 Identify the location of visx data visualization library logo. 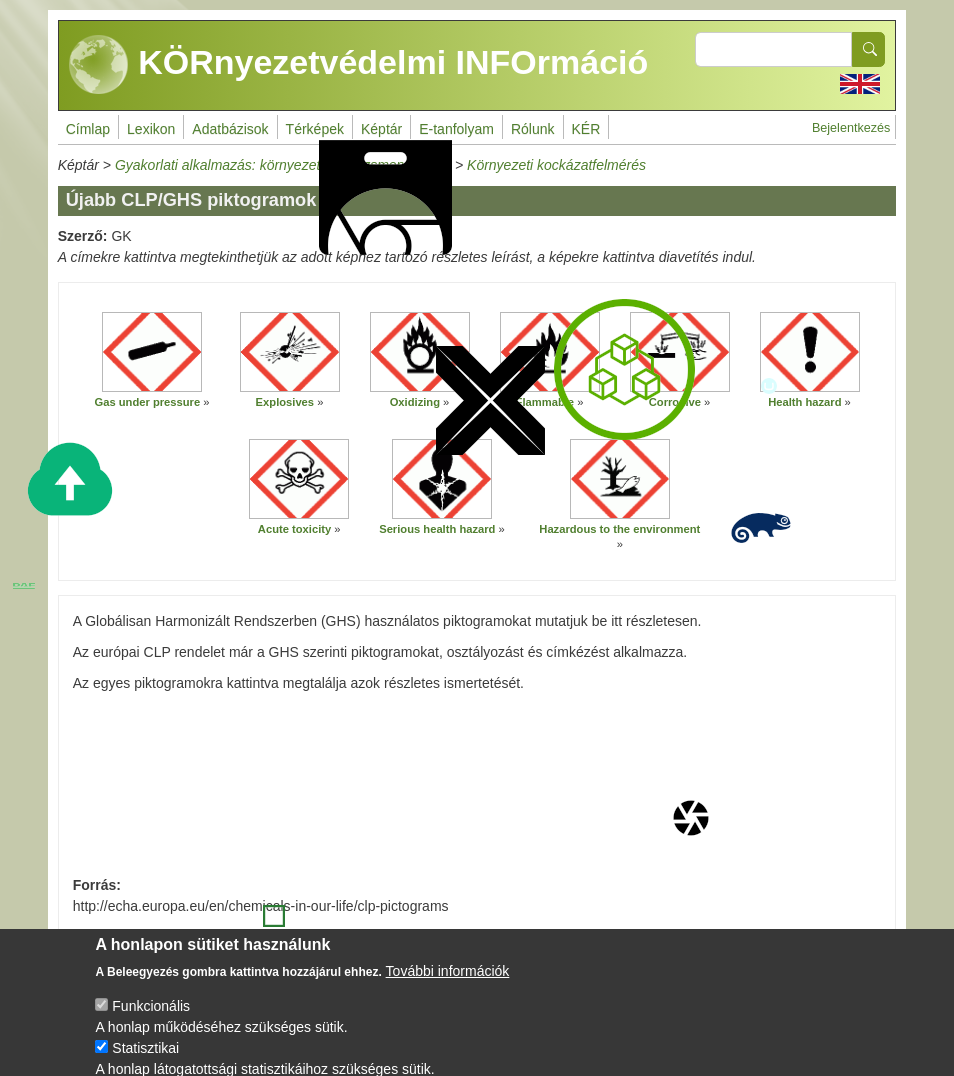
(490, 400).